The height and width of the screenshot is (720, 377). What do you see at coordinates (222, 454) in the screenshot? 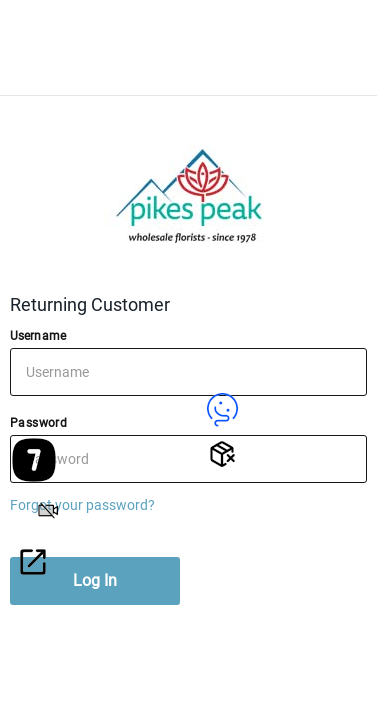
I see `cancel or remove a package from order` at bounding box center [222, 454].